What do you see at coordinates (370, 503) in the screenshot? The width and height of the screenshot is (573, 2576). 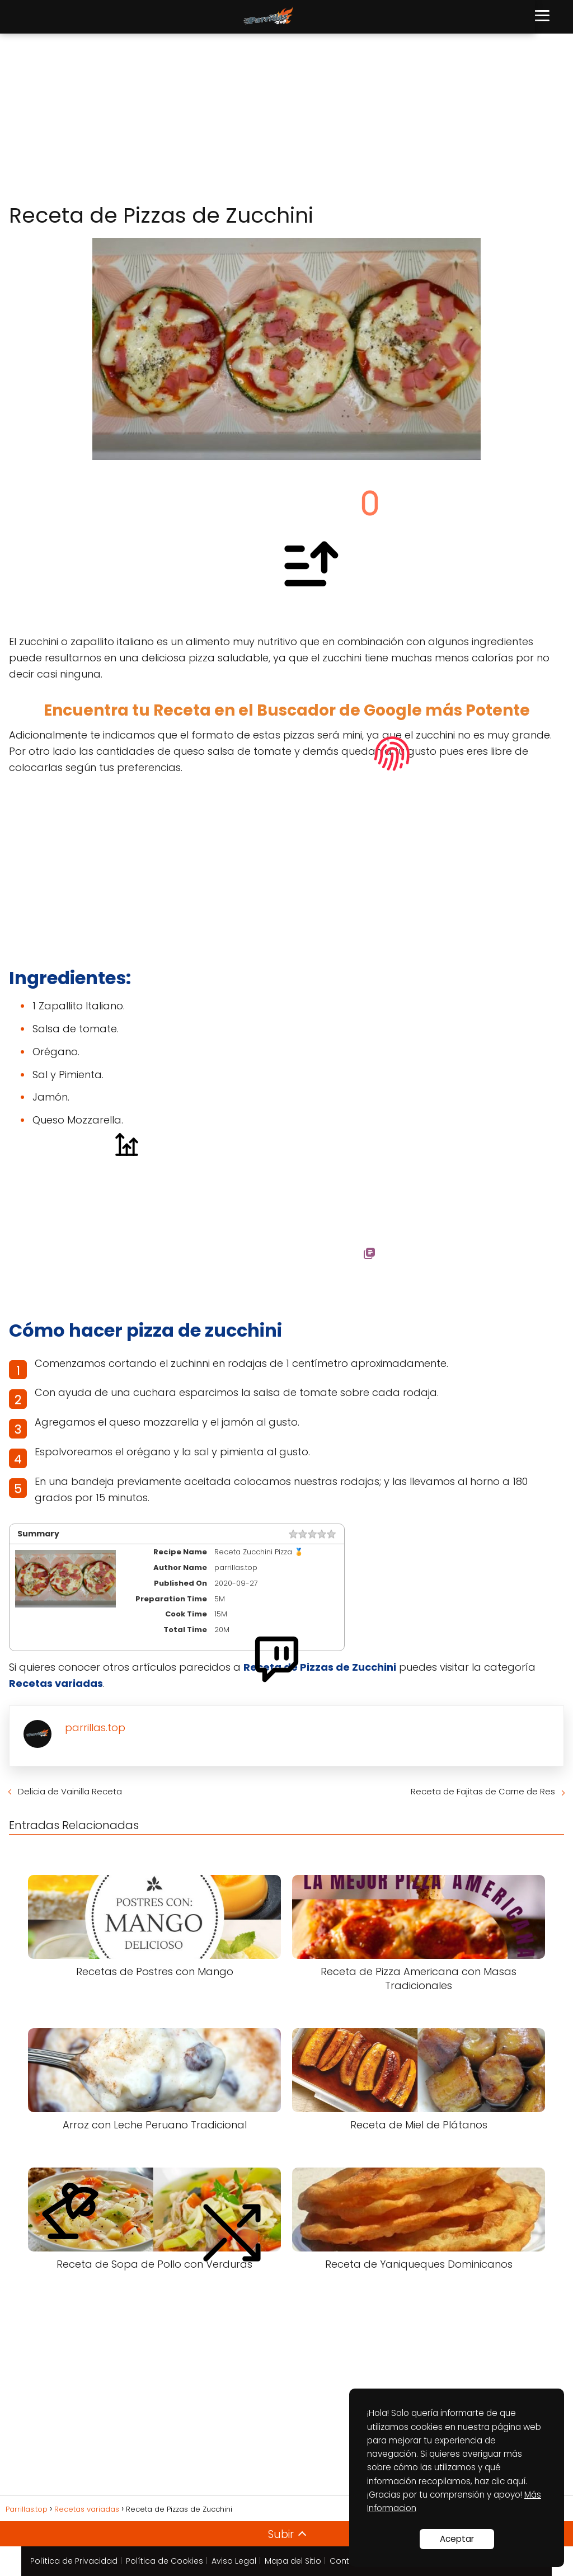 I see `set exposure compensation to zero` at bounding box center [370, 503].